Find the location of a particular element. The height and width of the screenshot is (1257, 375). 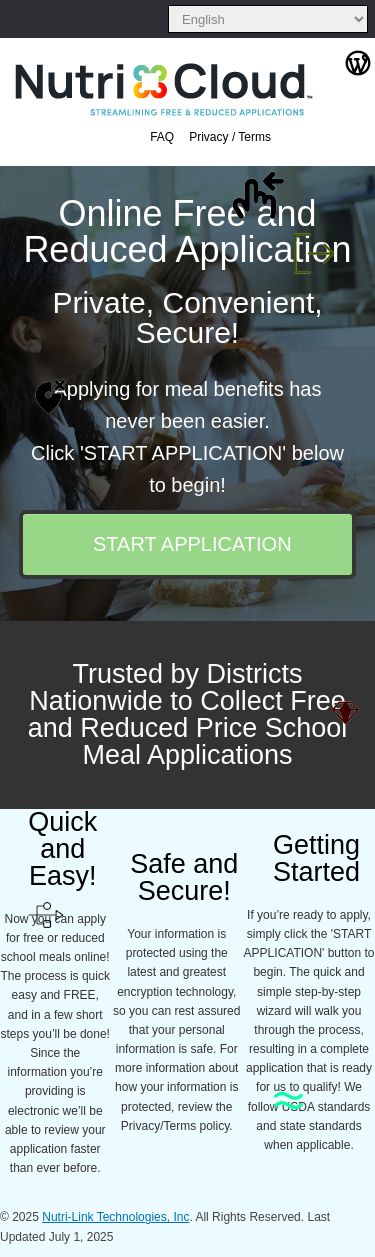

swipe left to continue or dismiss is located at coordinates (256, 197).